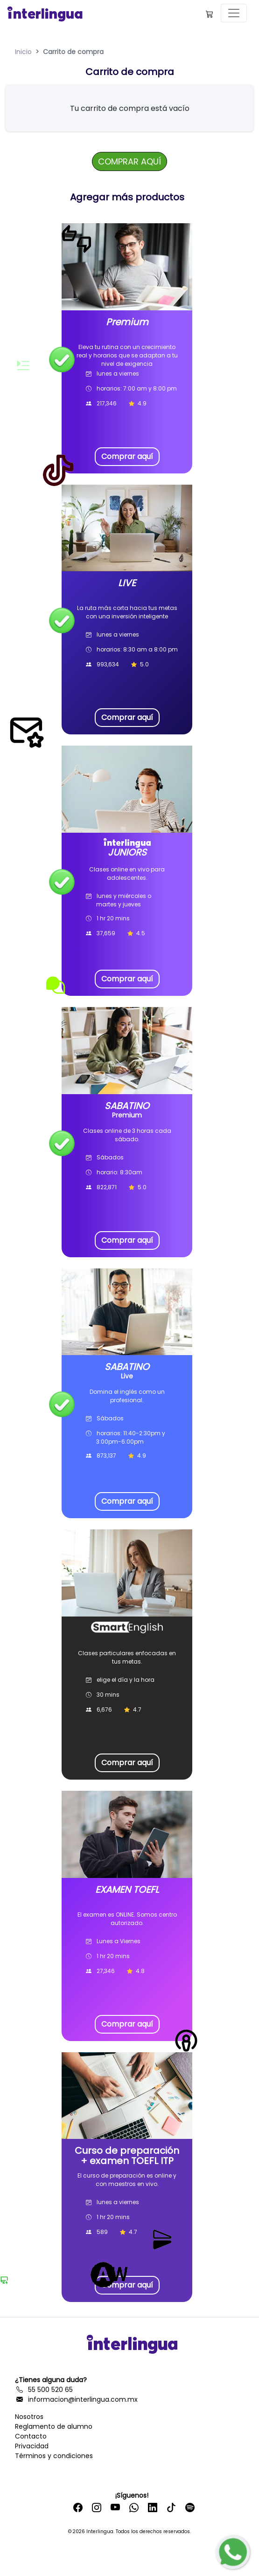  What do you see at coordinates (109, 2275) in the screenshot?
I see `enable auto white balance` at bounding box center [109, 2275].